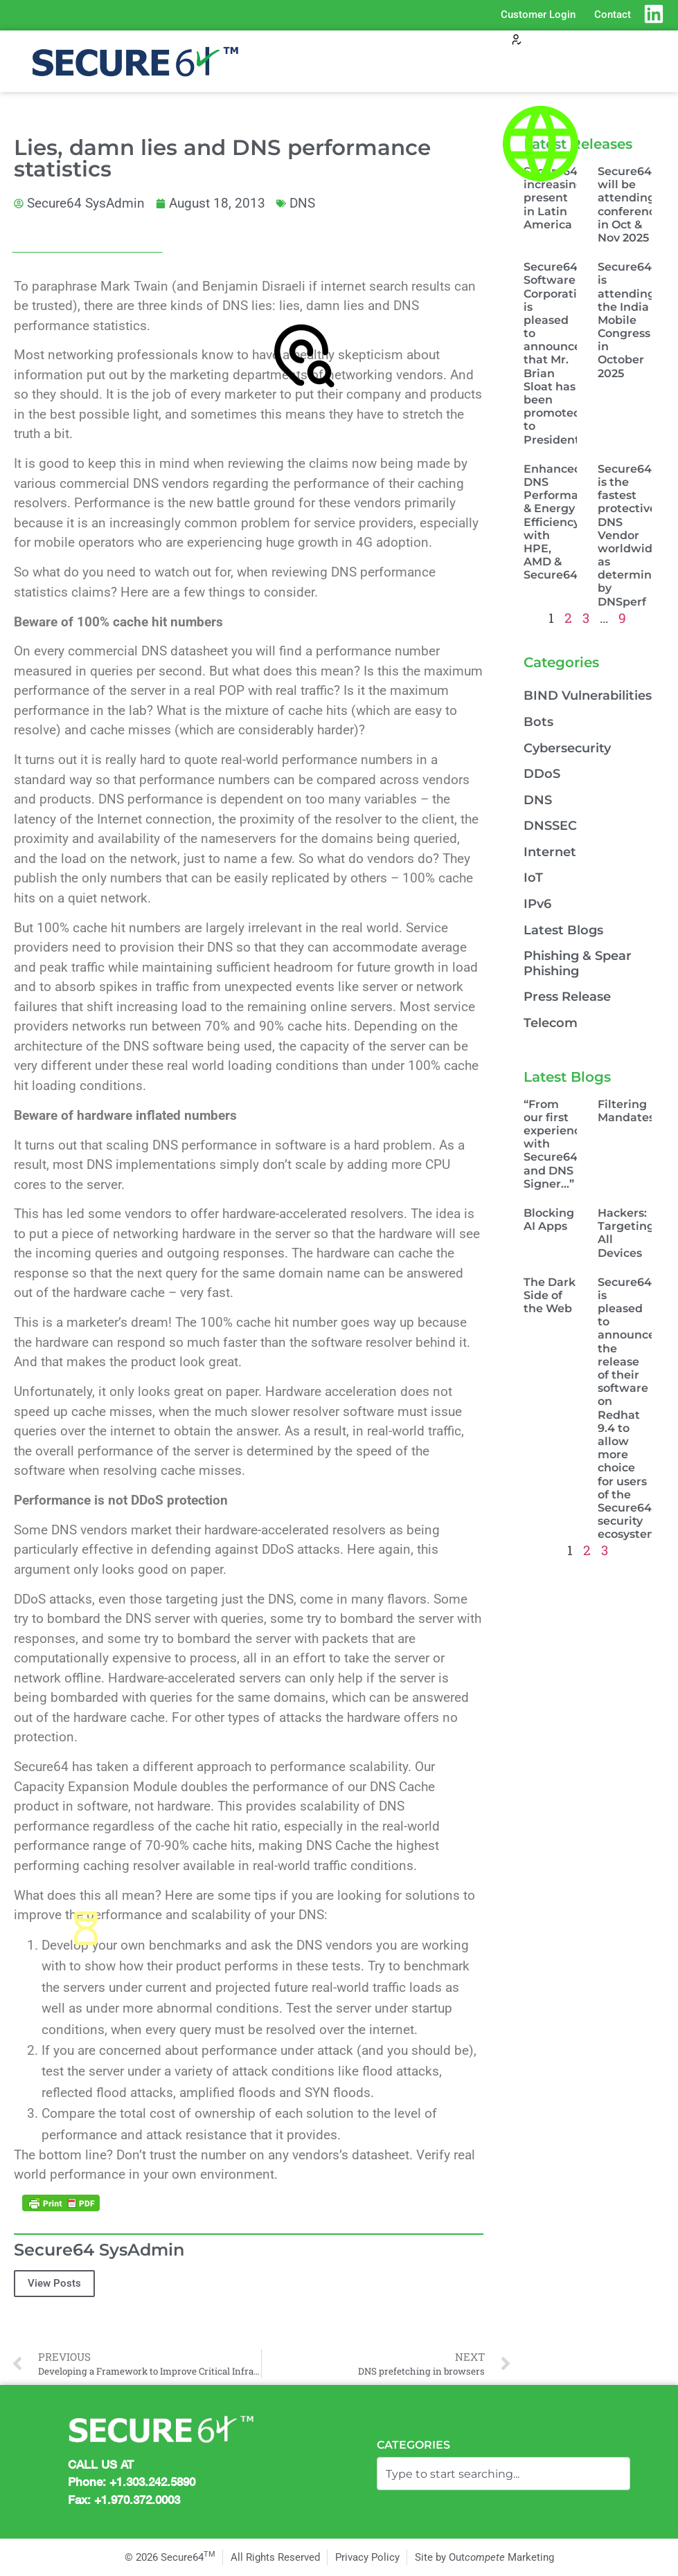 Image resolution: width=678 pixels, height=2576 pixels. What do you see at coordinates (86, 1928) in the screenshot?
I see `indicates a process just started with most time remaining` at bounding box center [86, 1928].